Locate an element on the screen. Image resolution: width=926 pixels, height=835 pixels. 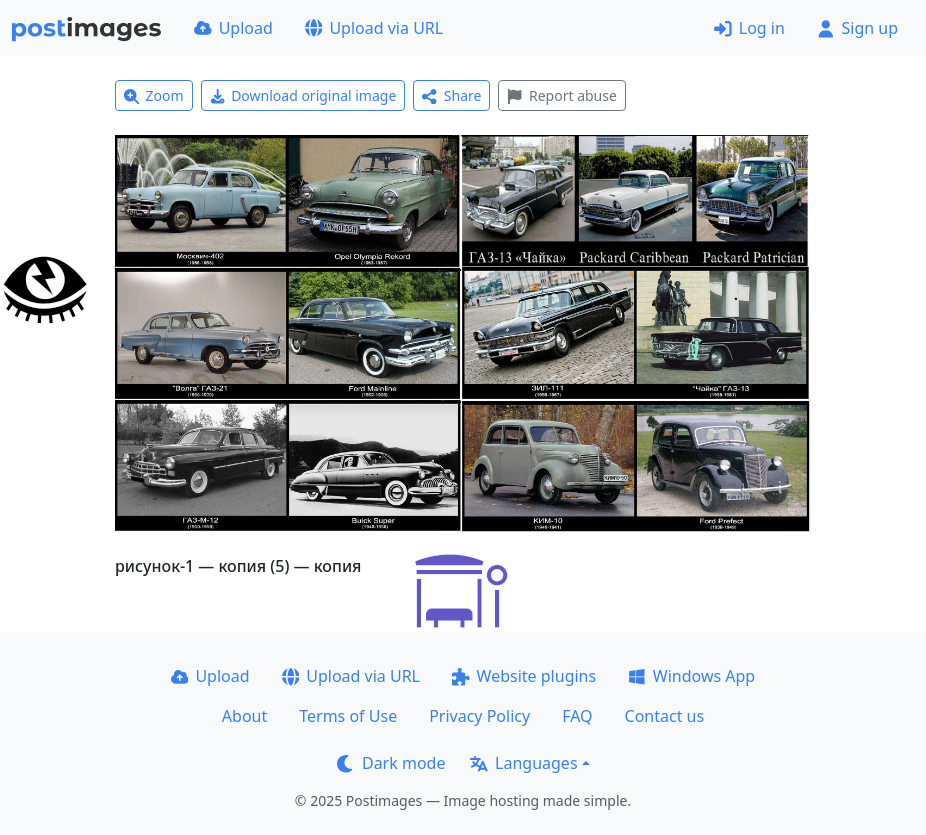
penguin character or mascot icon is located at coordinates (694, 349).